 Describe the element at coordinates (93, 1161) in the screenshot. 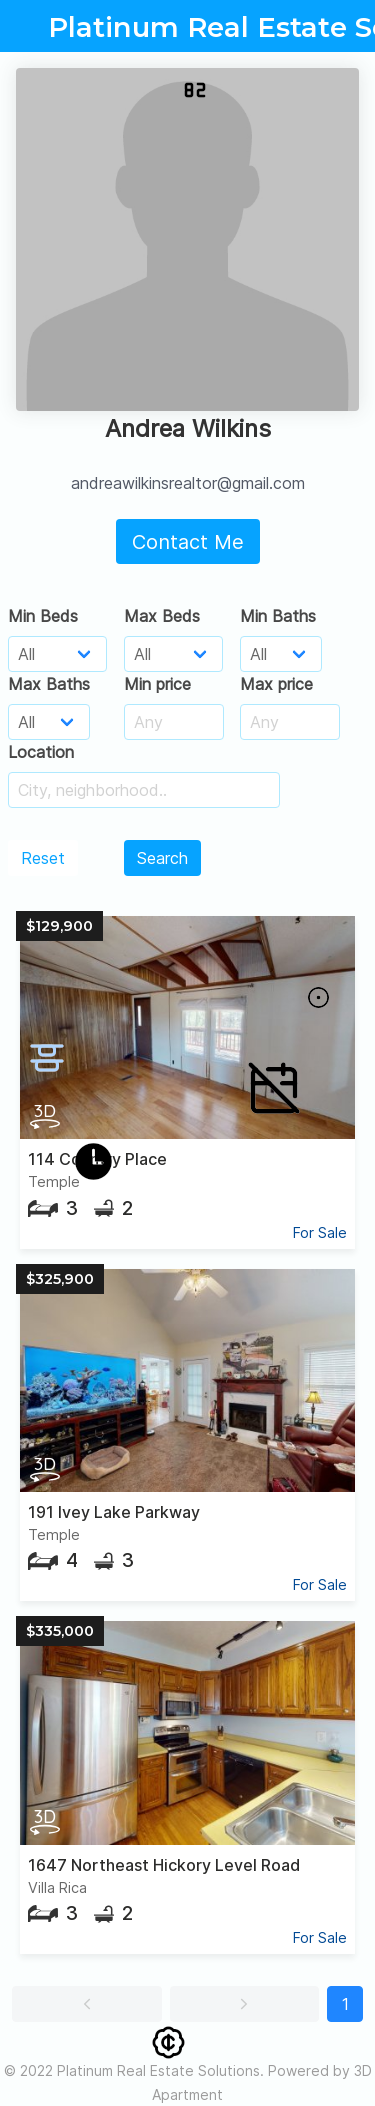

I see `view time or clock settings` at that location.